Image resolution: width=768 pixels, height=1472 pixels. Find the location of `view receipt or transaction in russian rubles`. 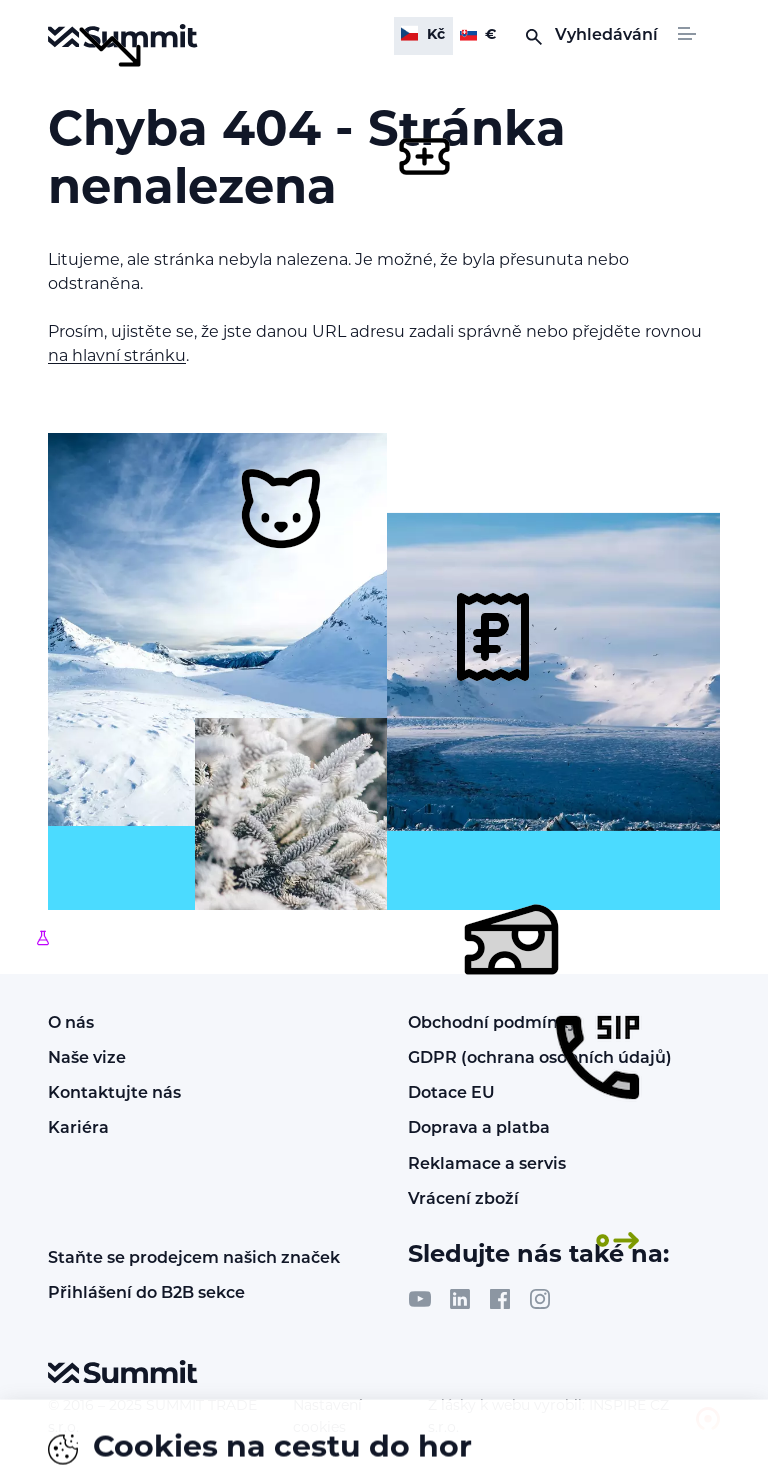

view receipt or transaction in russian rubles is located at coordinates (493, 637).